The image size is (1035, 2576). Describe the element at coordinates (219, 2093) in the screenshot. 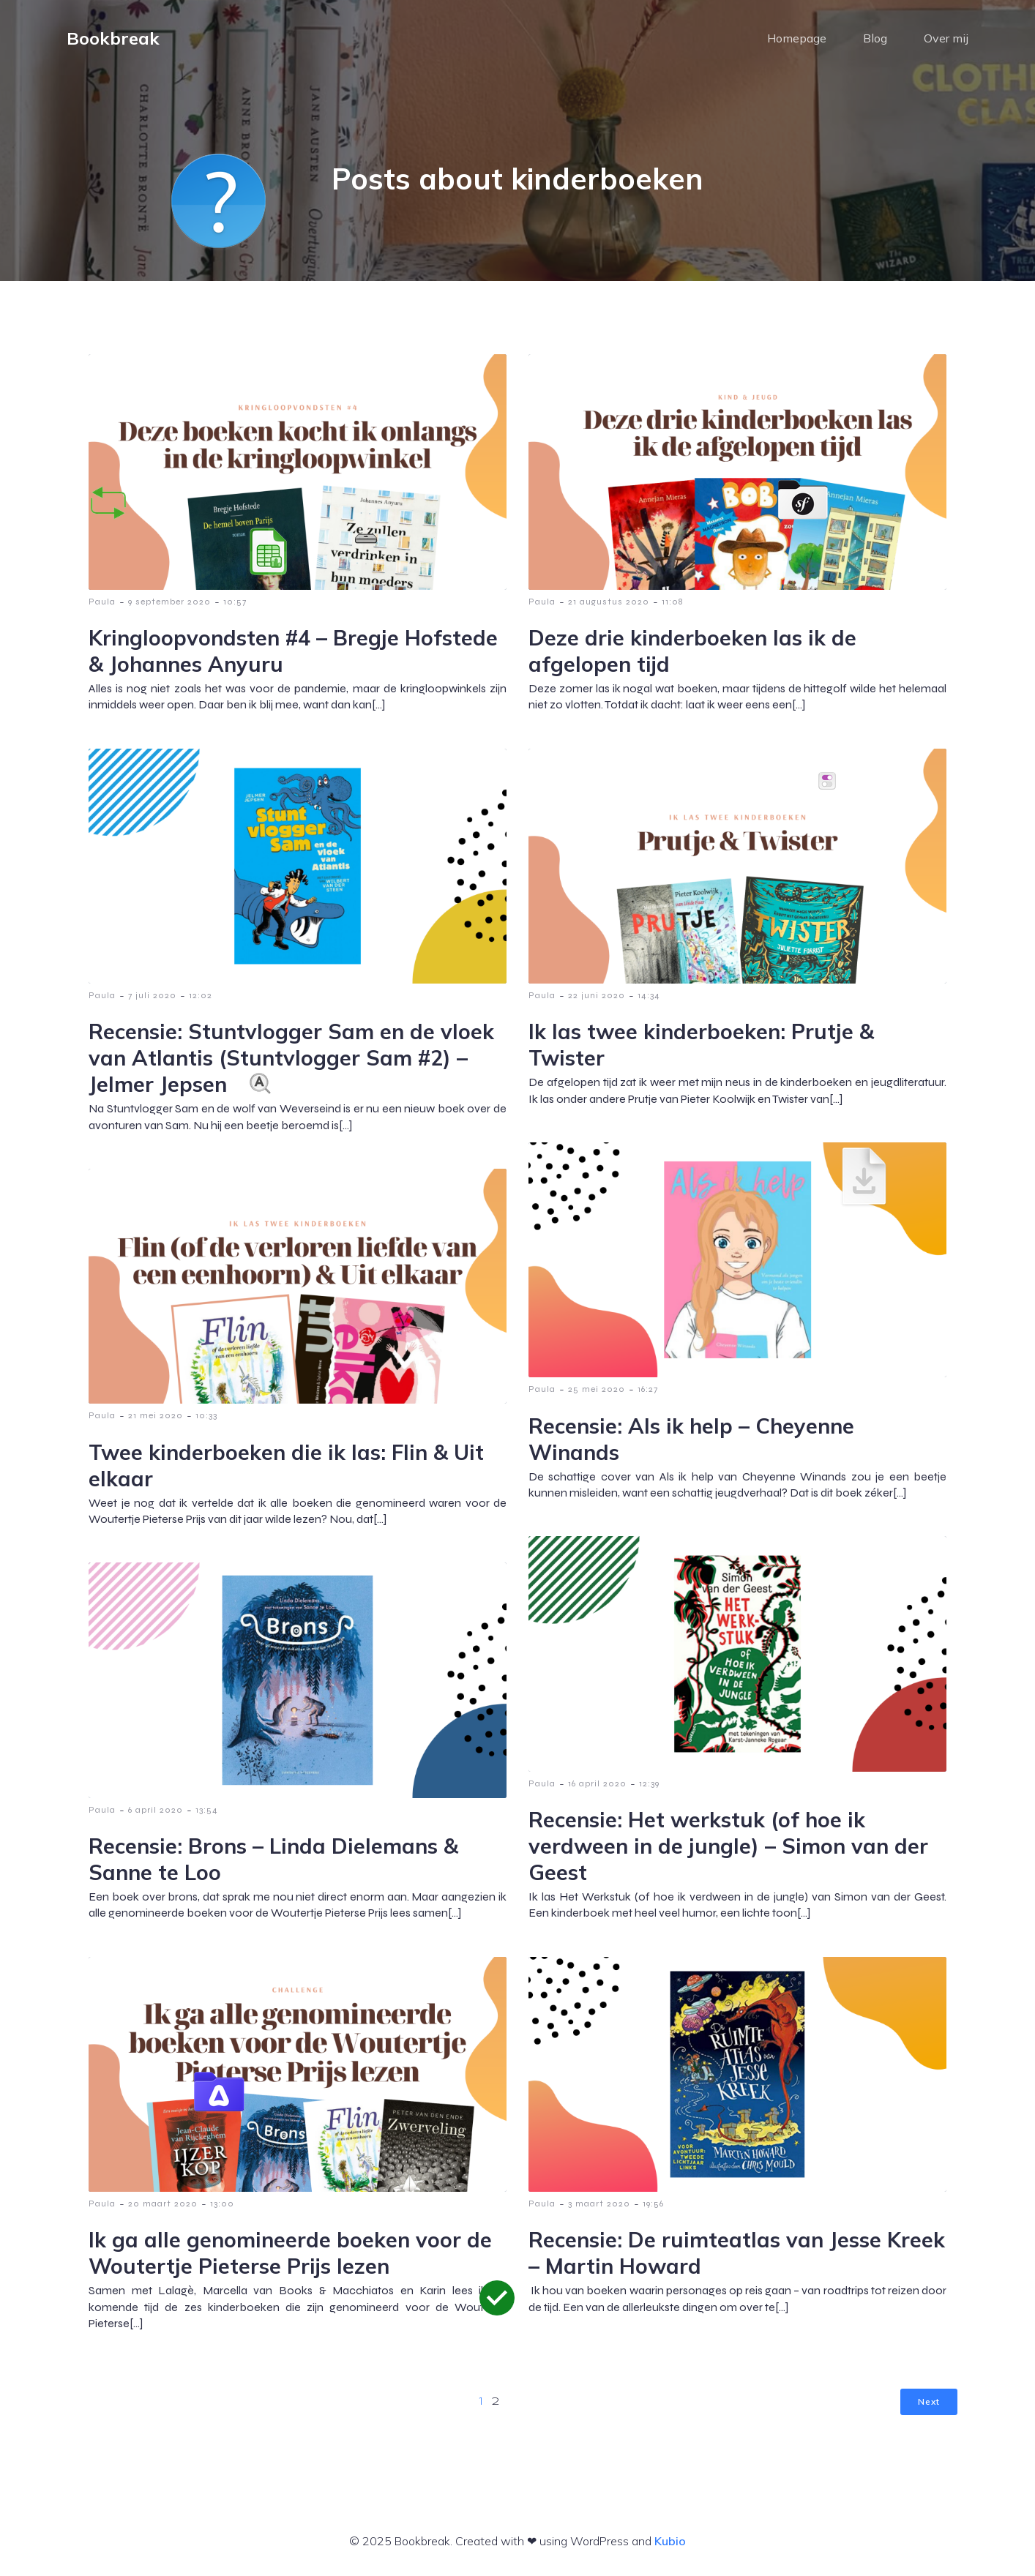

I see `open adonis project folder` at that location.